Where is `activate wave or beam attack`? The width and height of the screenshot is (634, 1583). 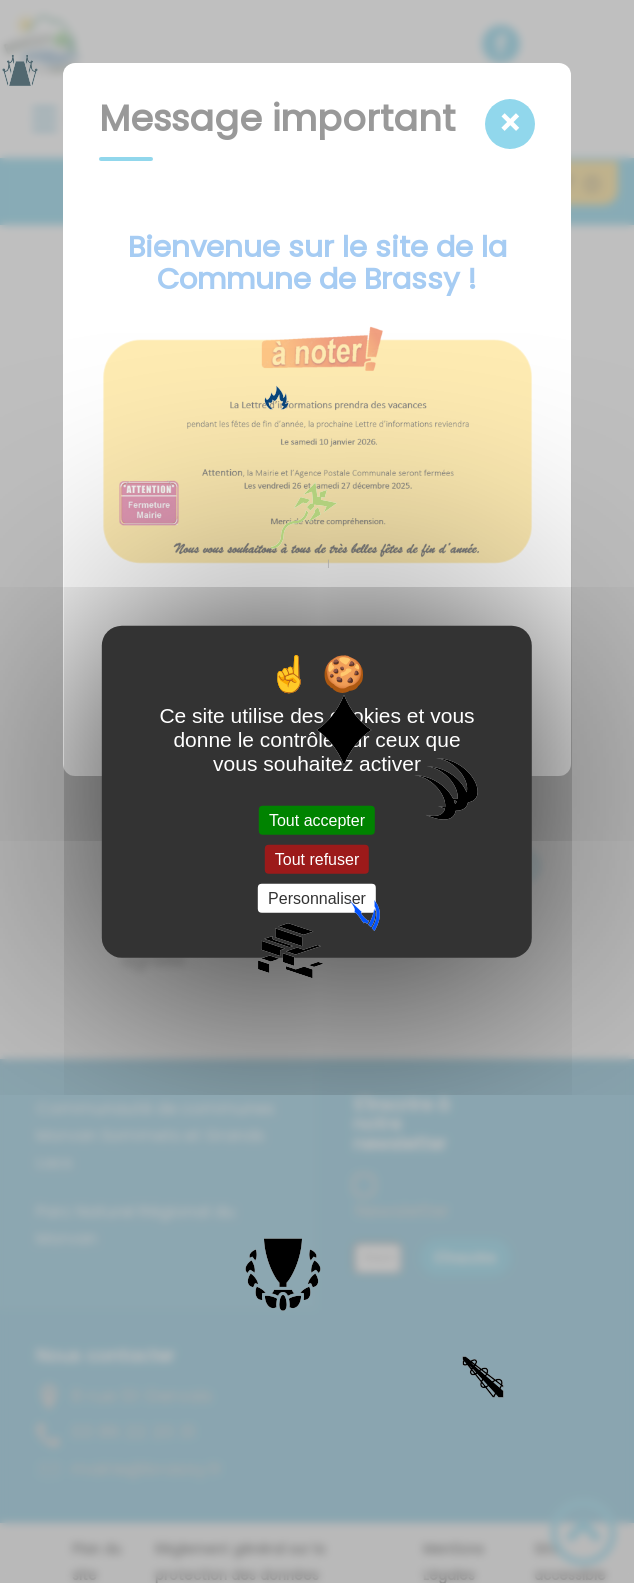
activate wave or beam attack is located at coordinates (483, 1377).